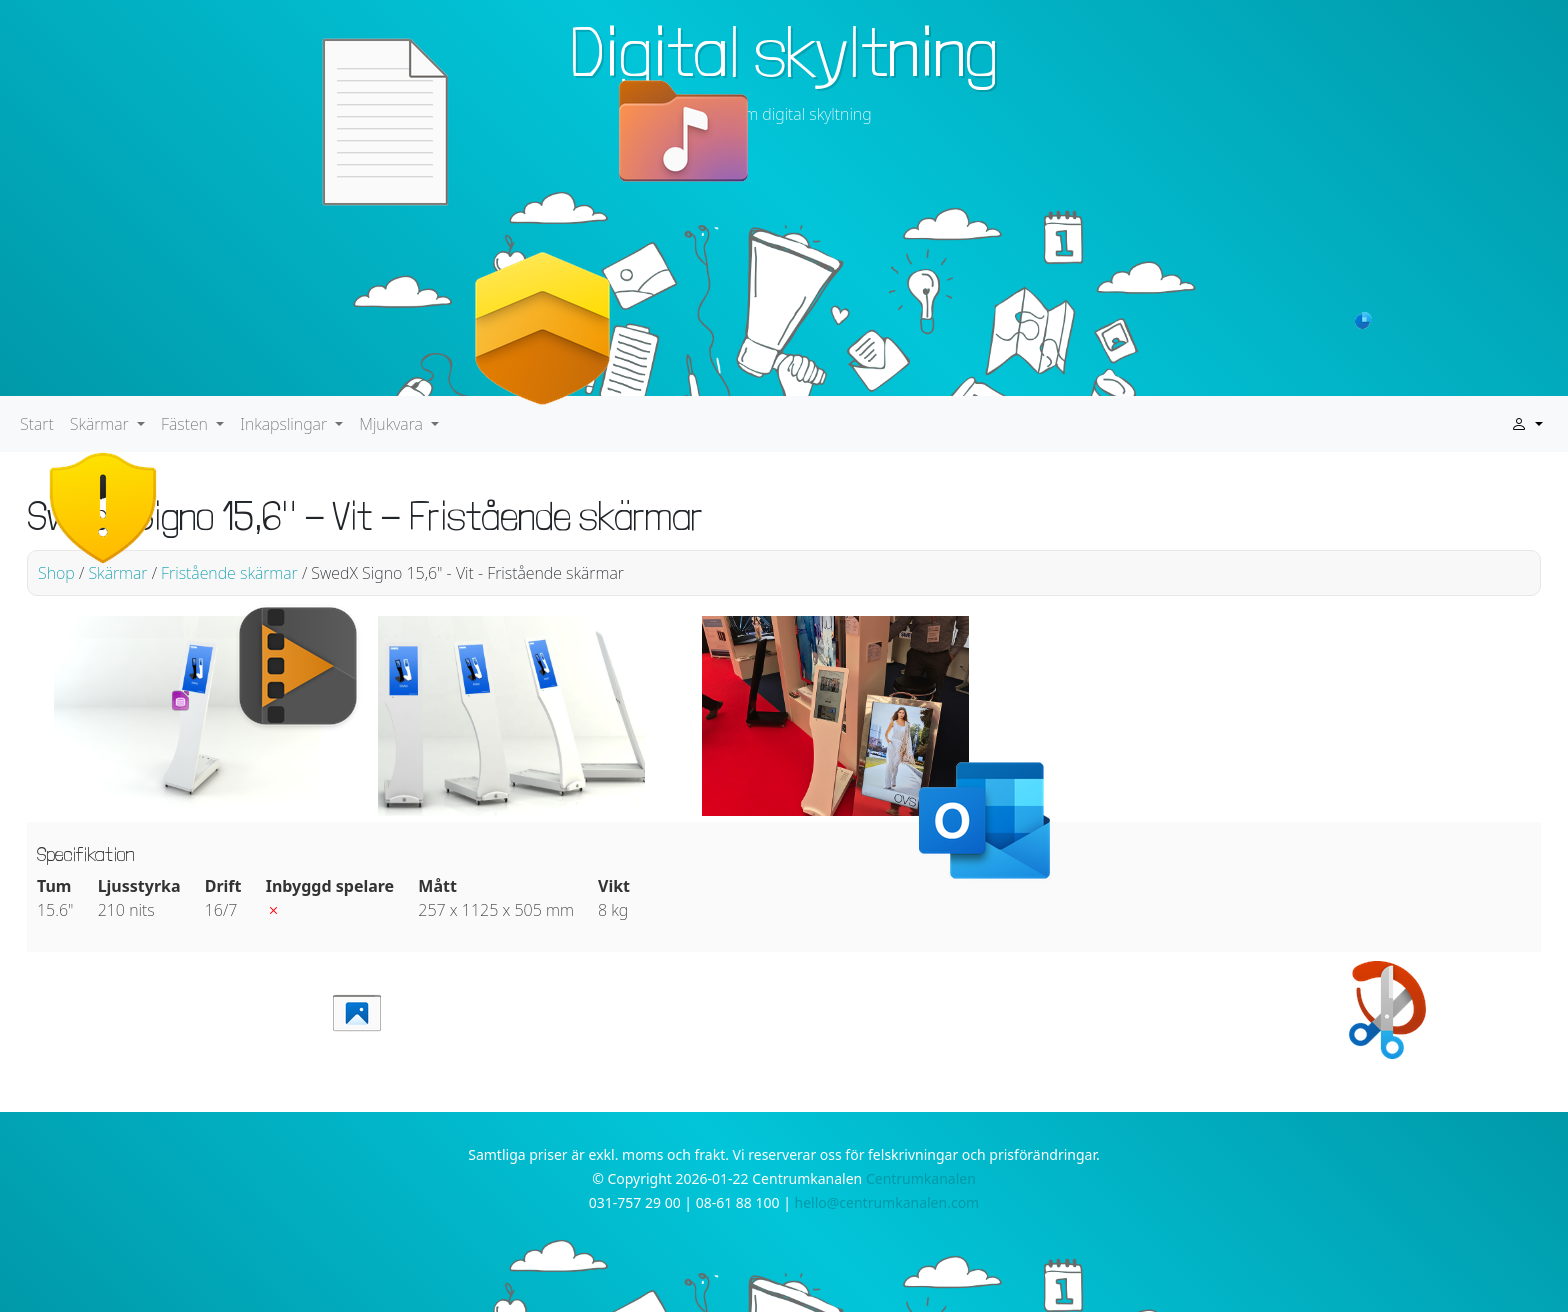  Describe the element at coordinates (298, 666) in the screenshot. I see `open blackmagic raw player app` at that location.